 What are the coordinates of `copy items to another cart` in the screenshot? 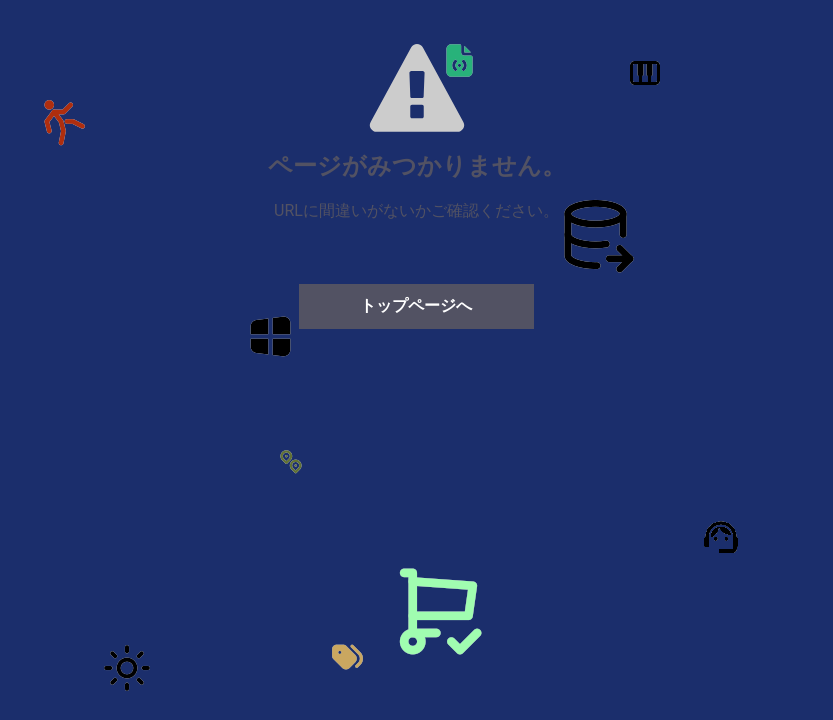 It's located at (438, 611).